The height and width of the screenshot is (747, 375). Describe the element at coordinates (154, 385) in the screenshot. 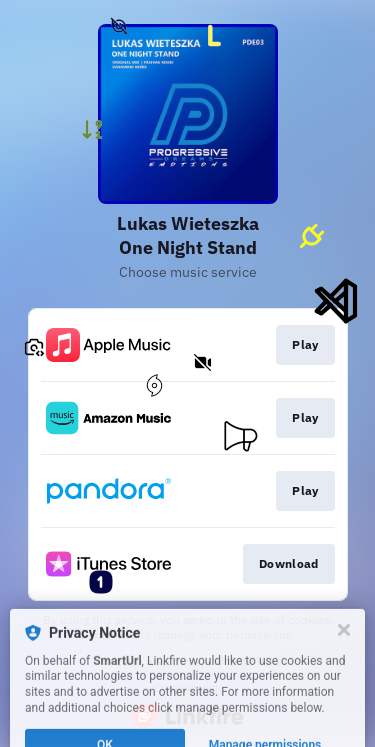

I see `indicates hurricane or tropical storm warning` at that location.